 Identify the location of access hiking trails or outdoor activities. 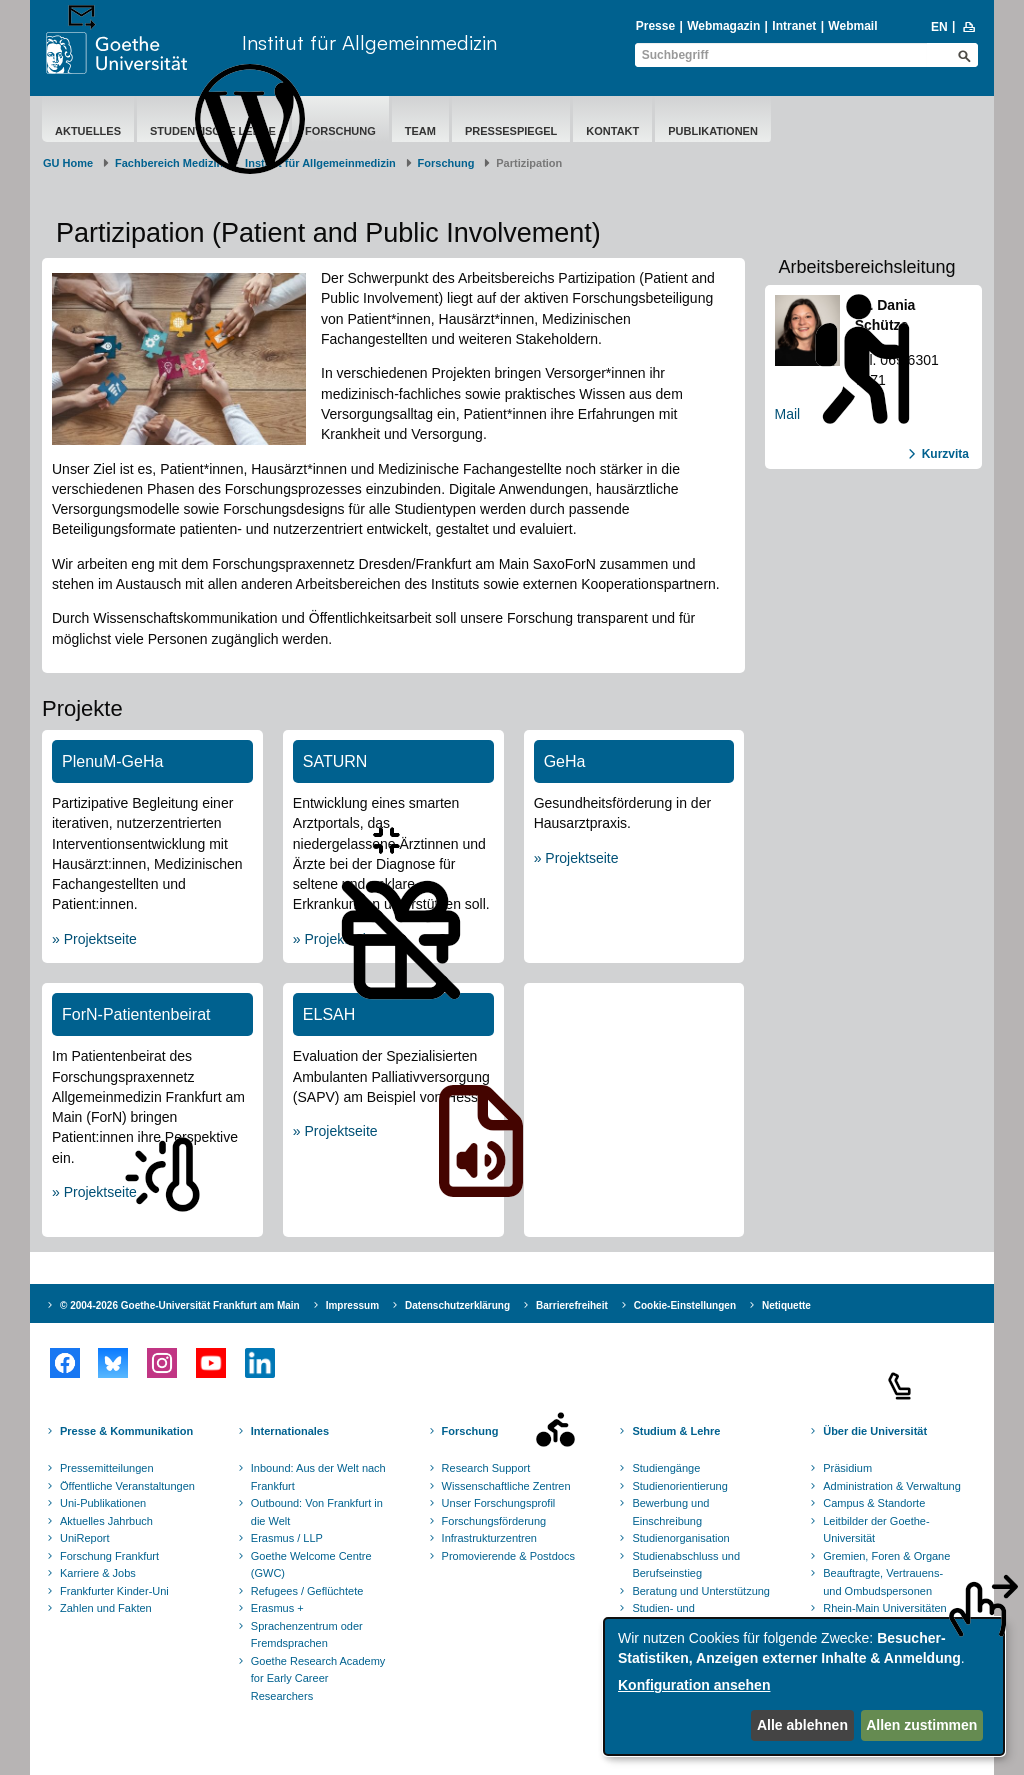
(866, 359).